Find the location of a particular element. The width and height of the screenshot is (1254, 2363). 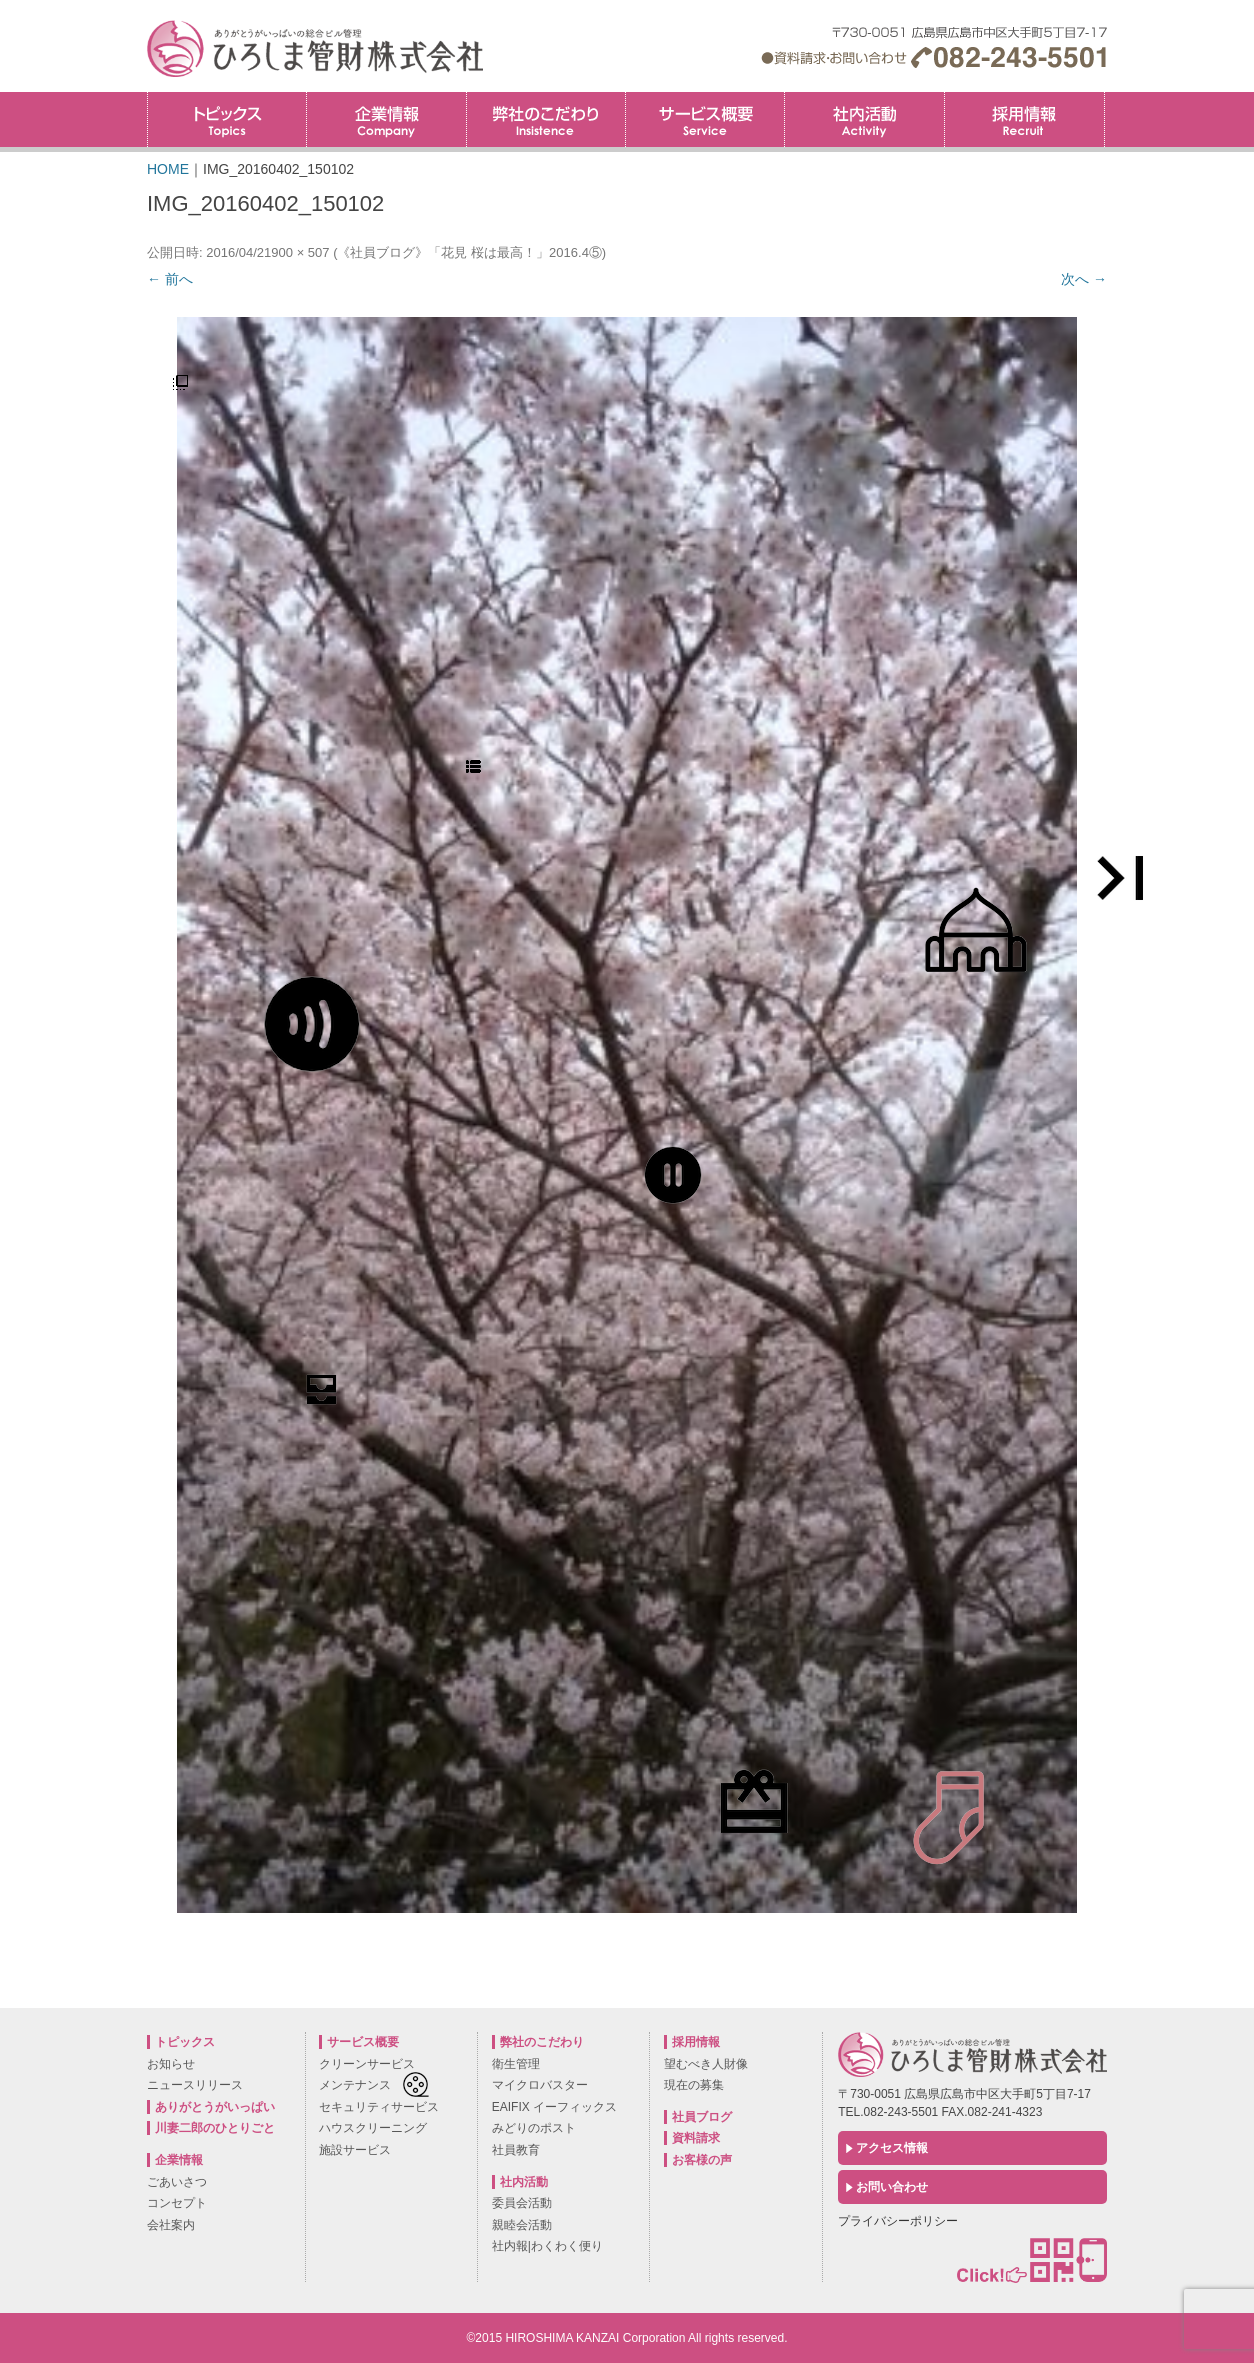

pause media playback is located at coordinates (673, 1175).